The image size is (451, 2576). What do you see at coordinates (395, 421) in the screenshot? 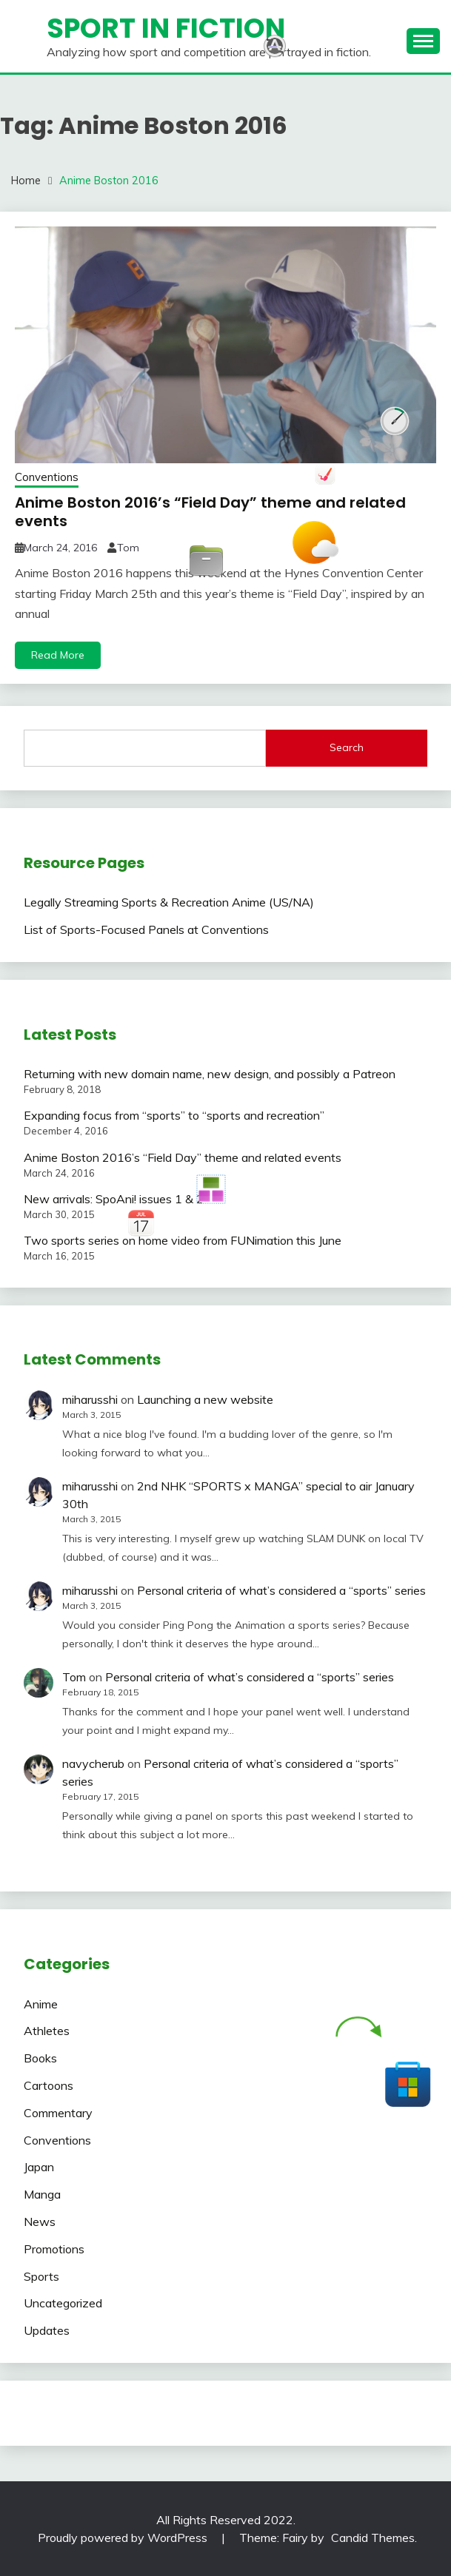
I see `open sysprof system profiler` at bounding box center [395, 421].